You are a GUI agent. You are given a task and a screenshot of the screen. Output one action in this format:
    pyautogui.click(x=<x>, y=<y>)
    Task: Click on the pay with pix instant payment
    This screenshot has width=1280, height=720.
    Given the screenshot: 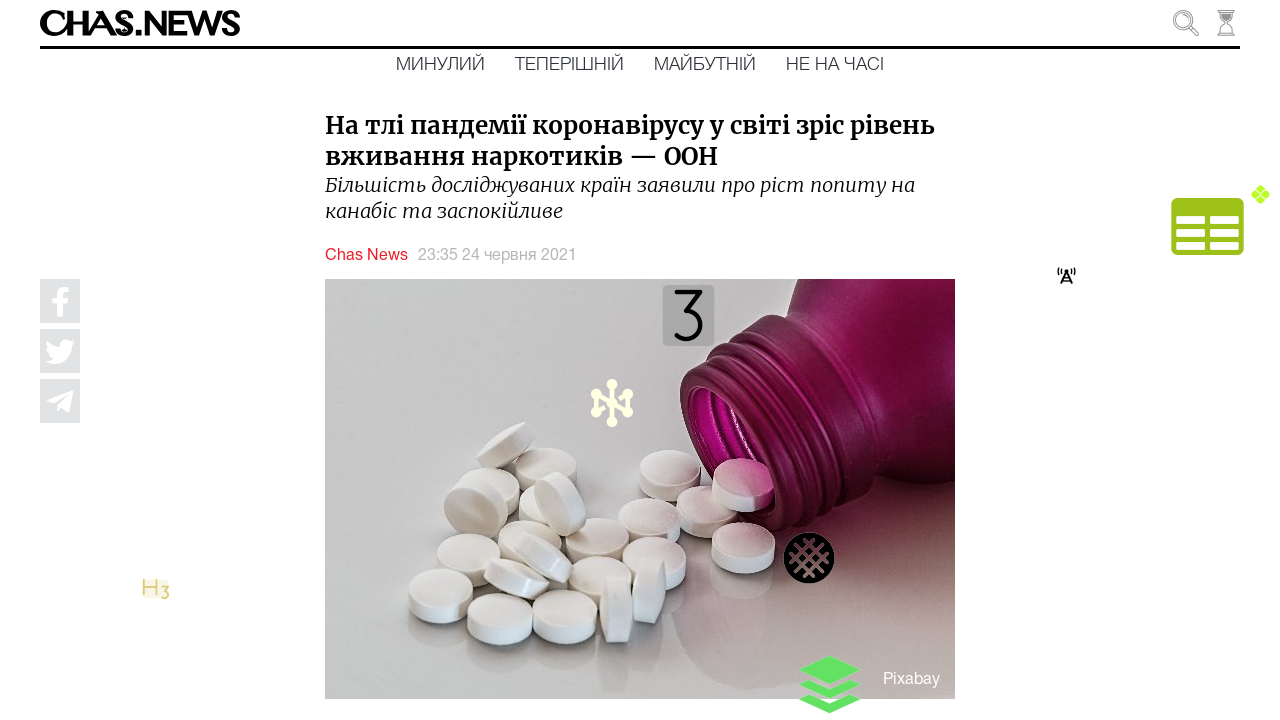 What is the action you would take?
    pyautogui.click(x=1260, y=194)
    